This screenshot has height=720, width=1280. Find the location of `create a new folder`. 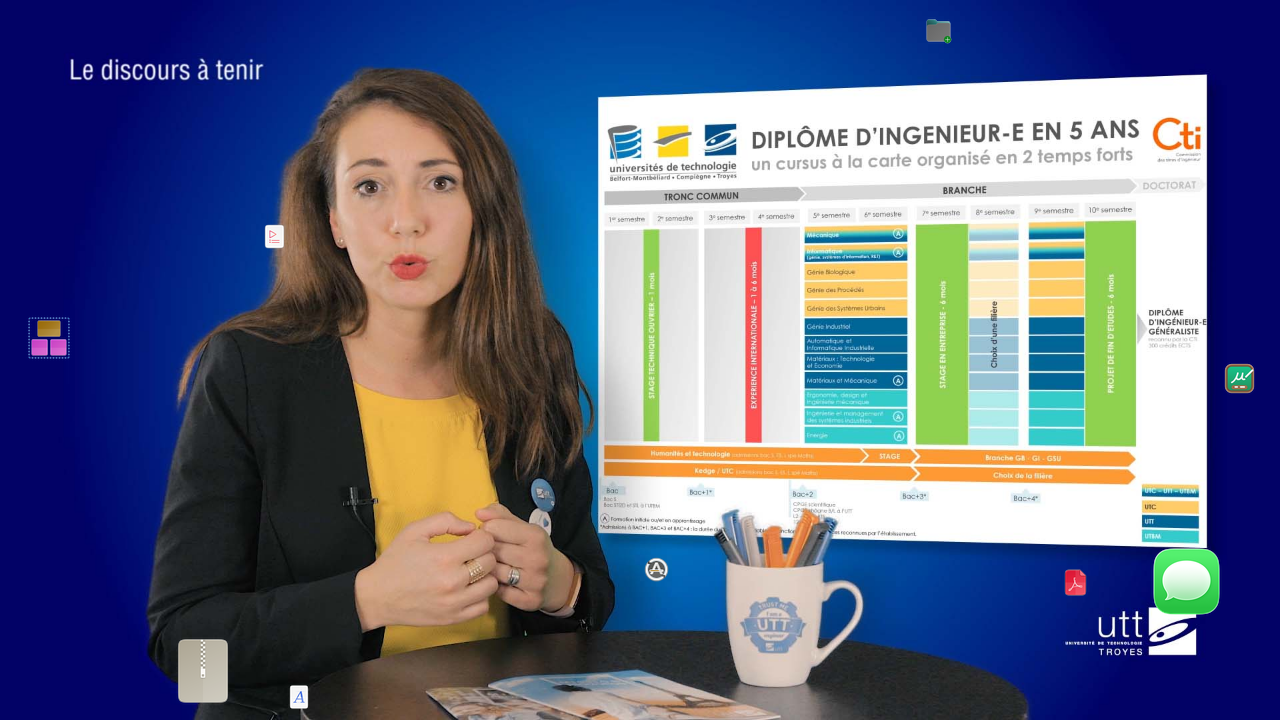

create a new folder is located at coordinates (938, 30).